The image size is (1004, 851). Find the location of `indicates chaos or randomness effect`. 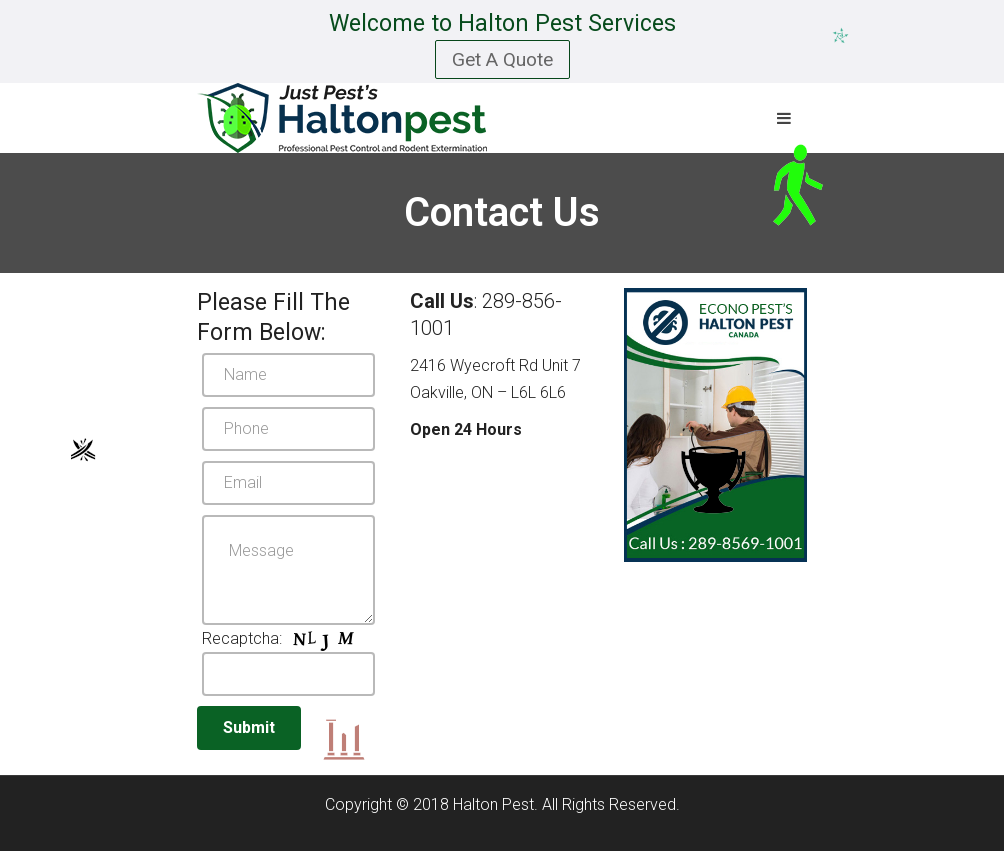

indicates chaos or randomness effect is located at coordinates (840, 35).